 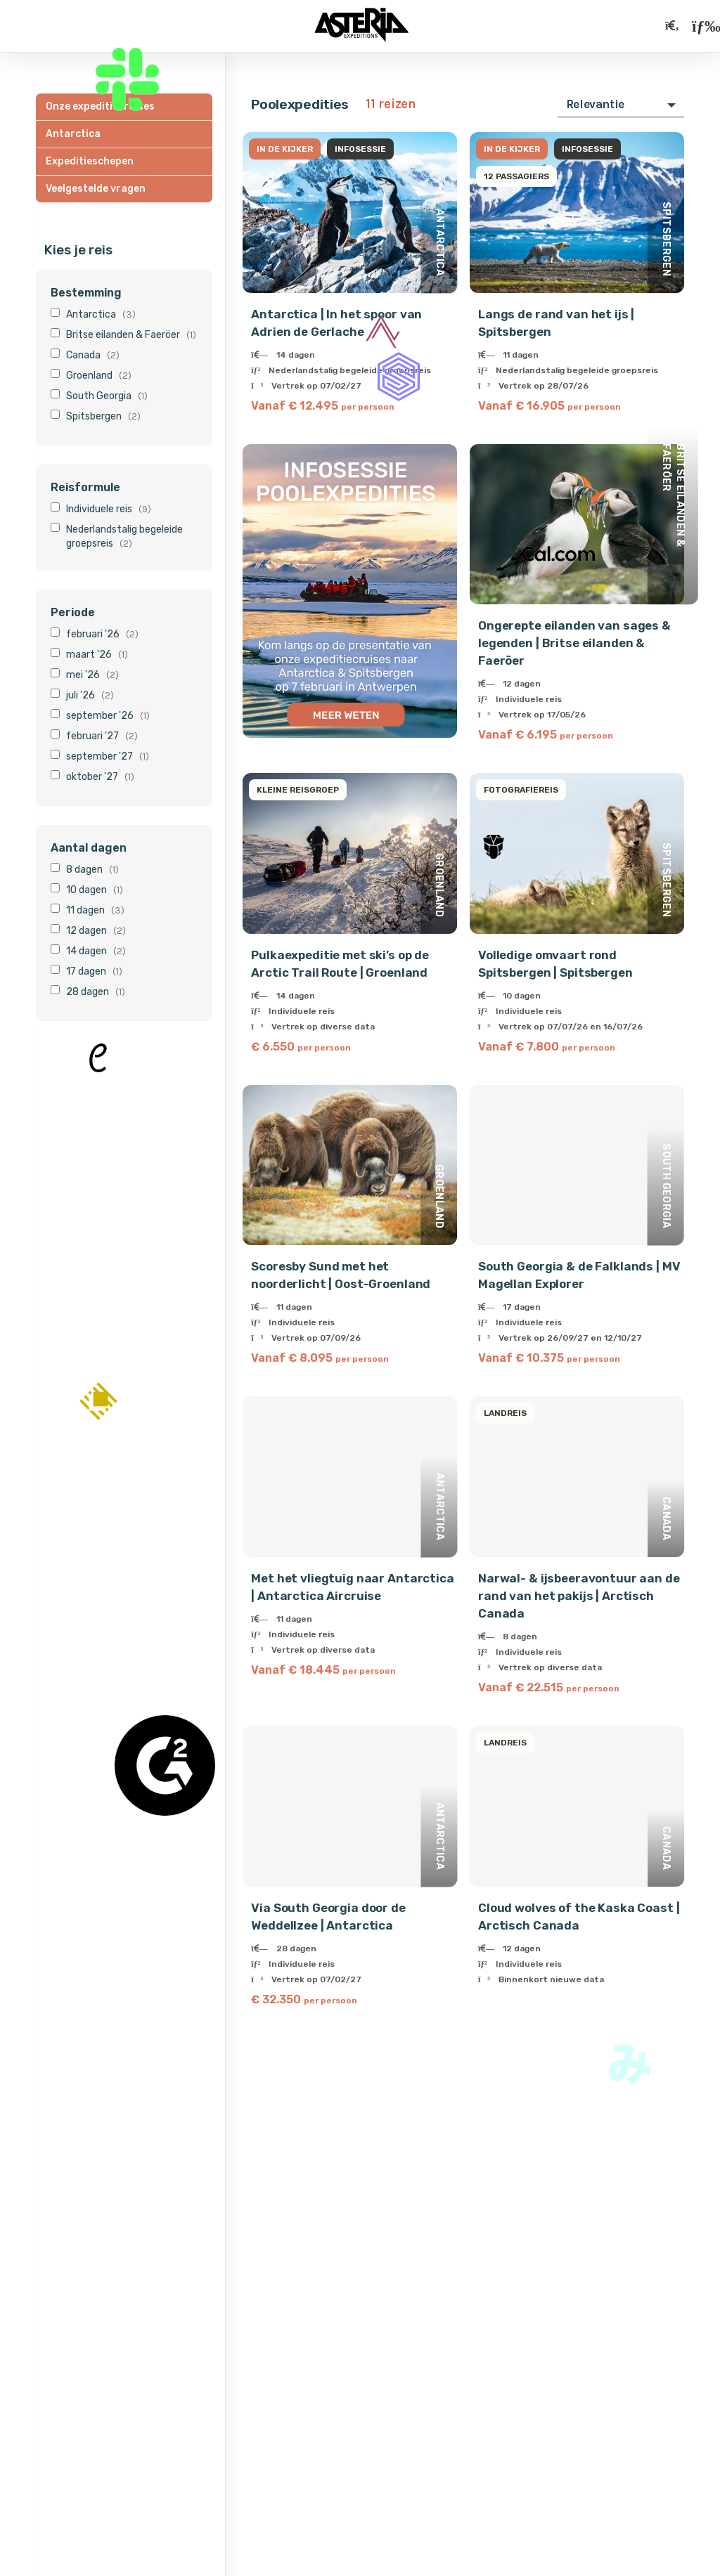 What do you see at coordinates (98, 1058) in the screenshot?
I see `open calibre-web ebook management app` at bounding box center [98, 1058].